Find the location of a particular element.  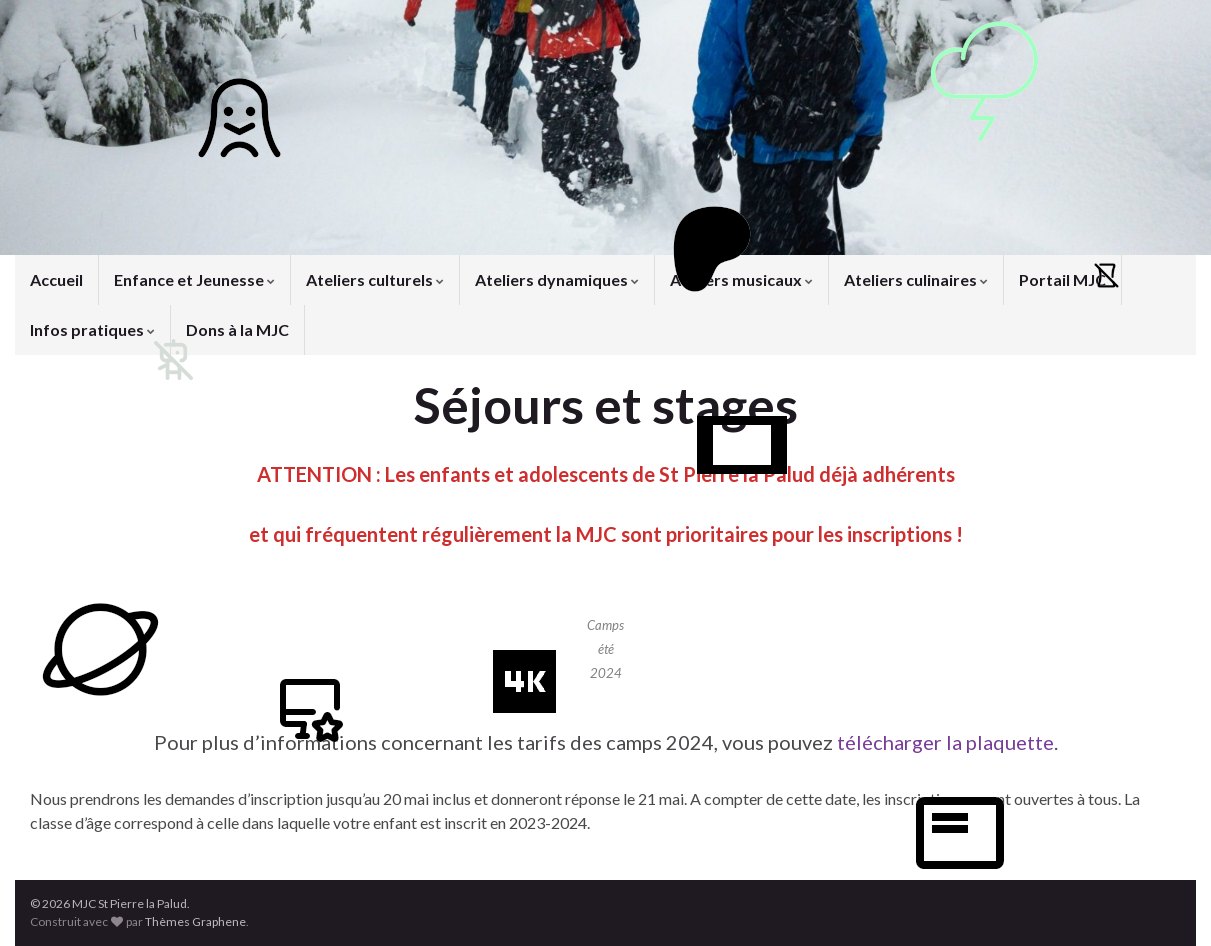

switch to landscape orientation mode is located at coordinates (742, 445).